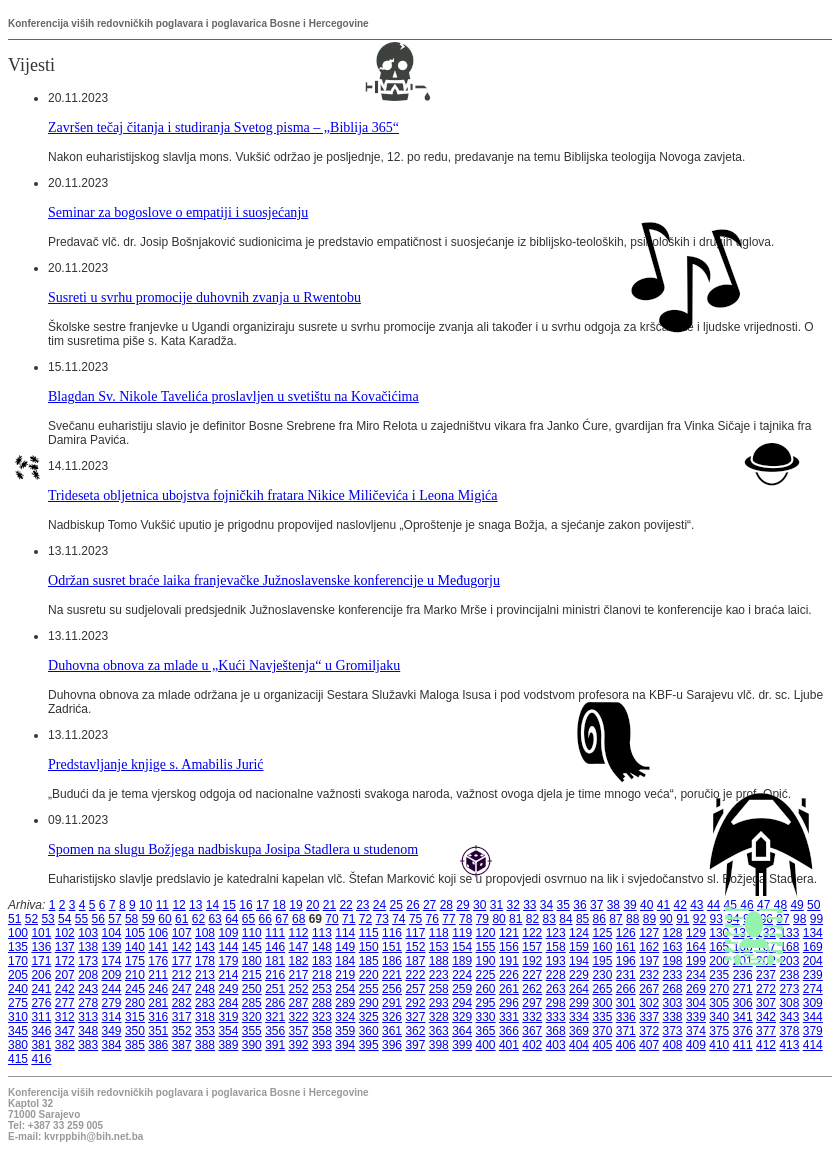 This screenshot has height=1152, width=840. What do you see at coordinates (772, 465) in the screenshot?
I see `select military or soldier class` at bounding box center [772, 465].